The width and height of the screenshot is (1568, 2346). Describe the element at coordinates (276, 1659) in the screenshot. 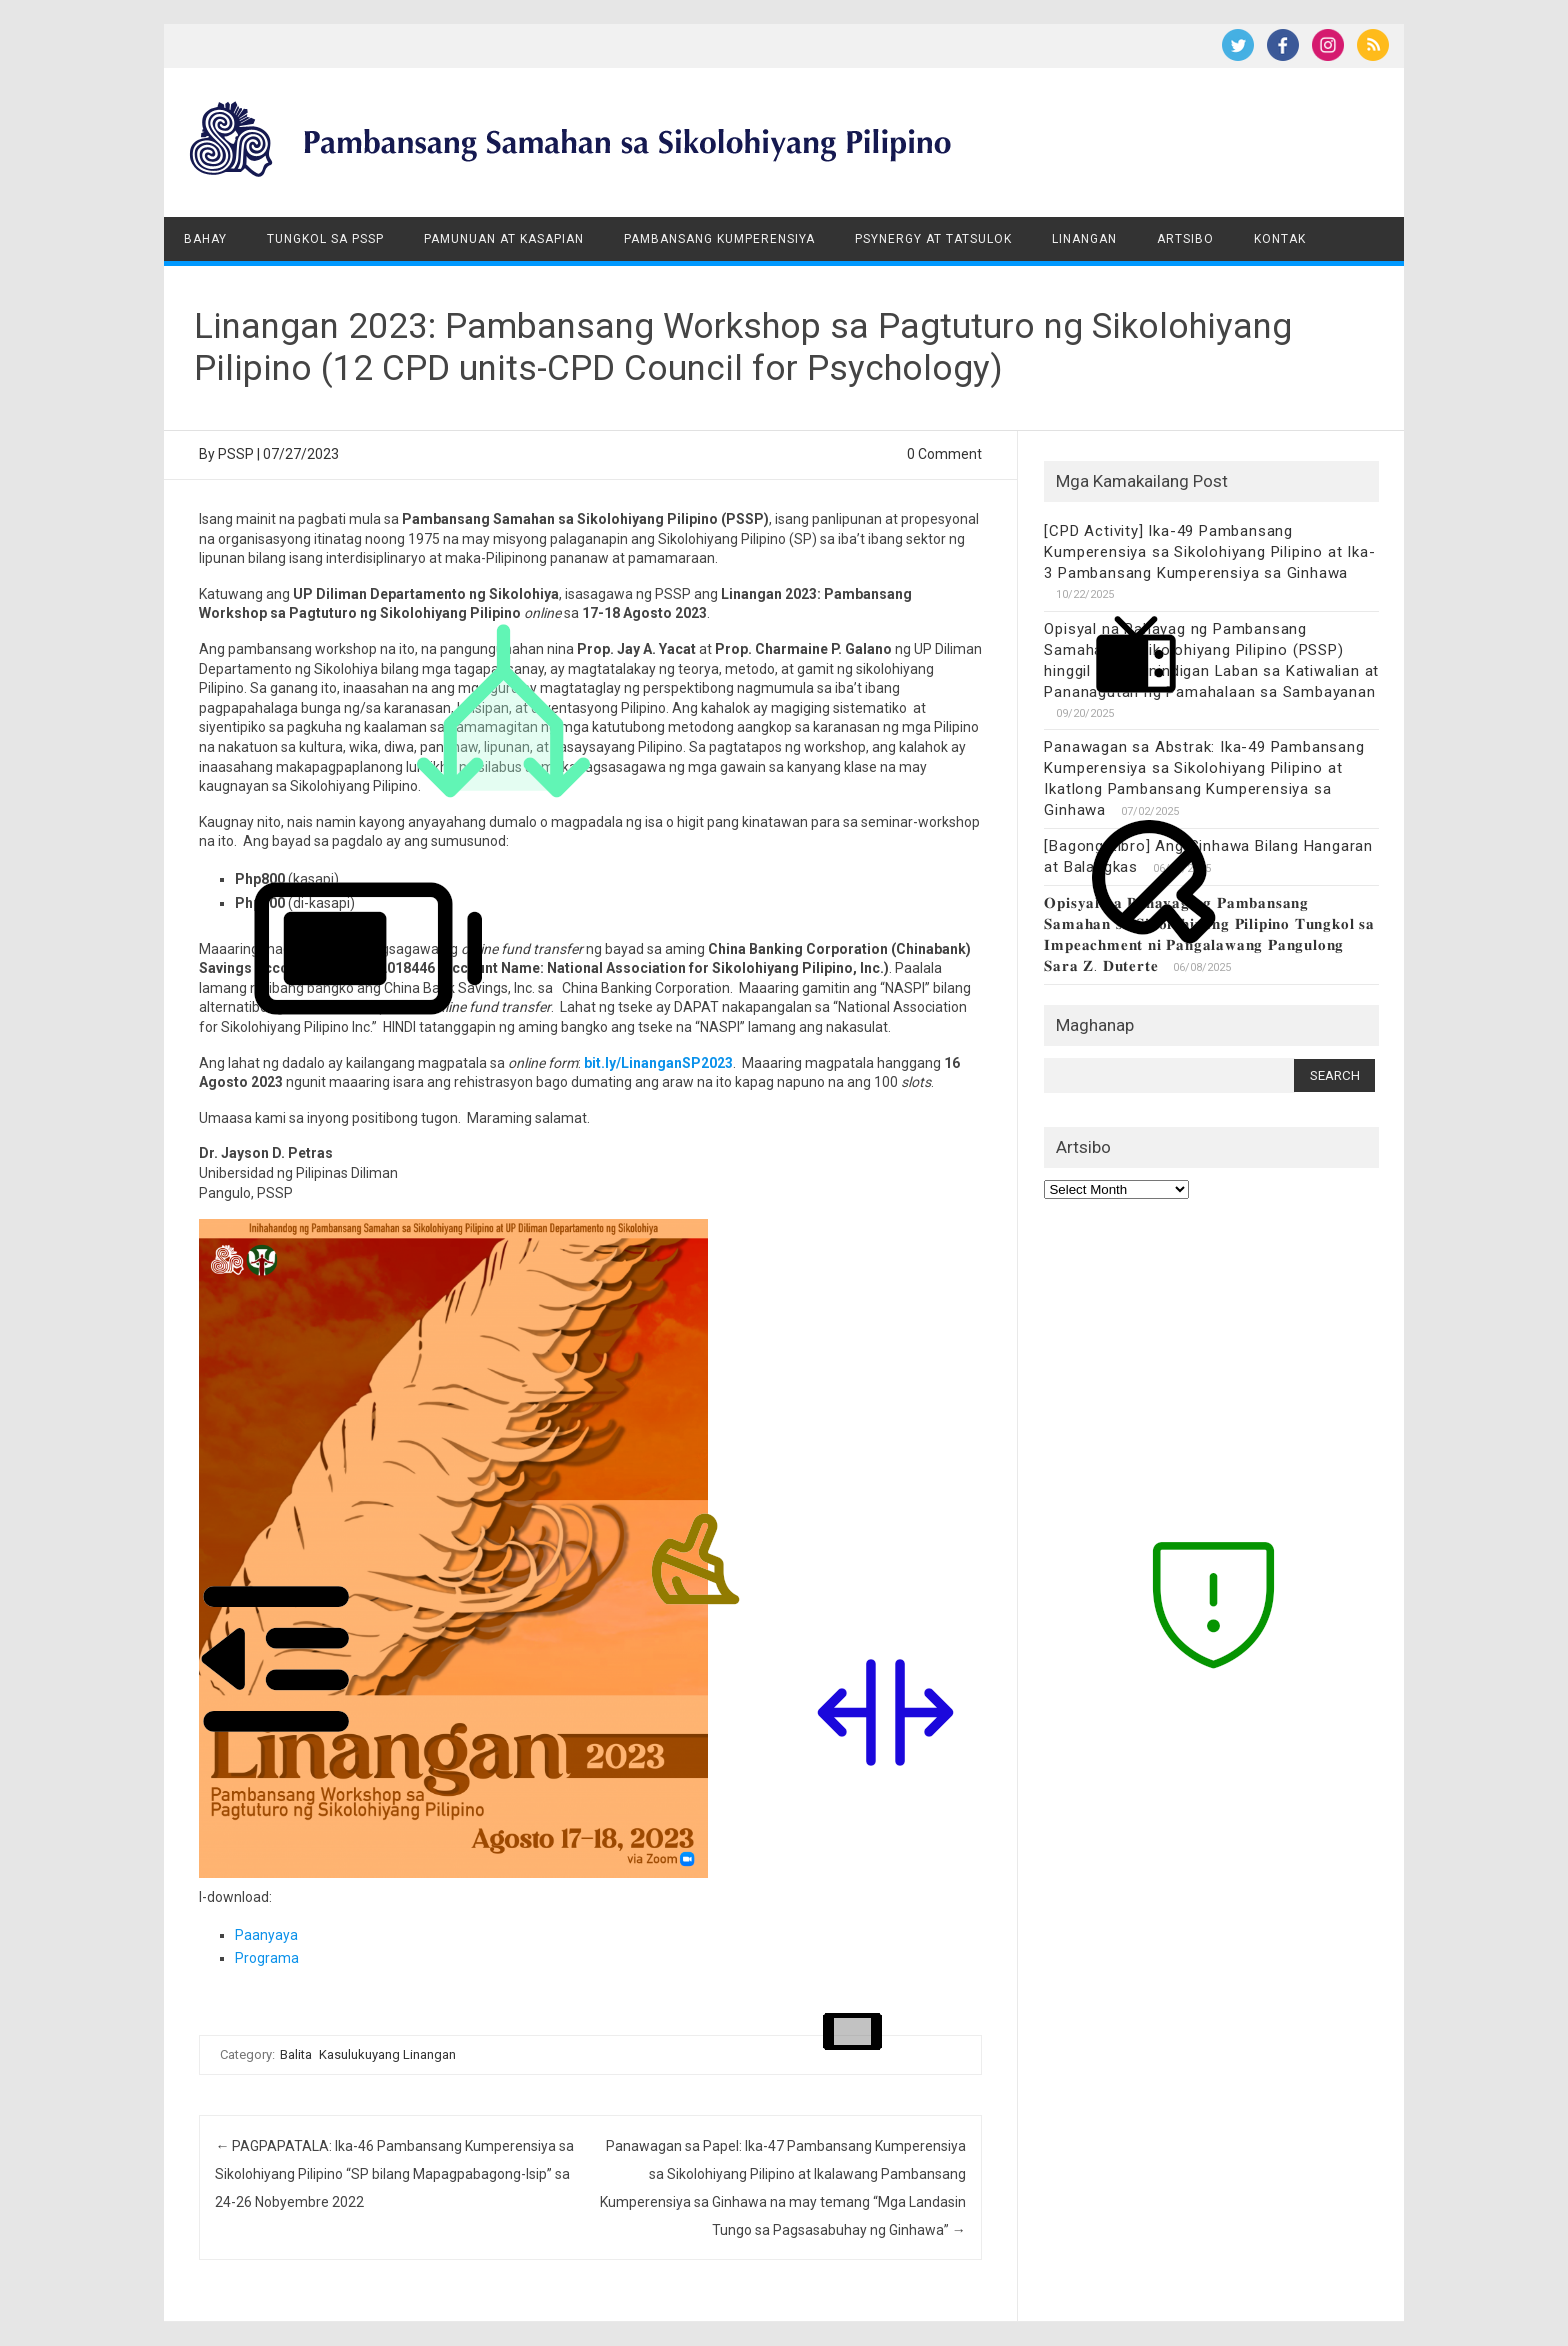

I see `decrease text indentation` at that location.